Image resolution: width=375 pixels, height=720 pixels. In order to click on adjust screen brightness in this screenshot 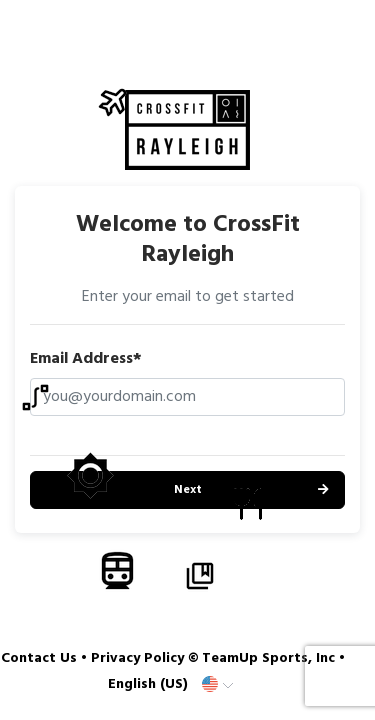, I will do `click(90, 475)`.